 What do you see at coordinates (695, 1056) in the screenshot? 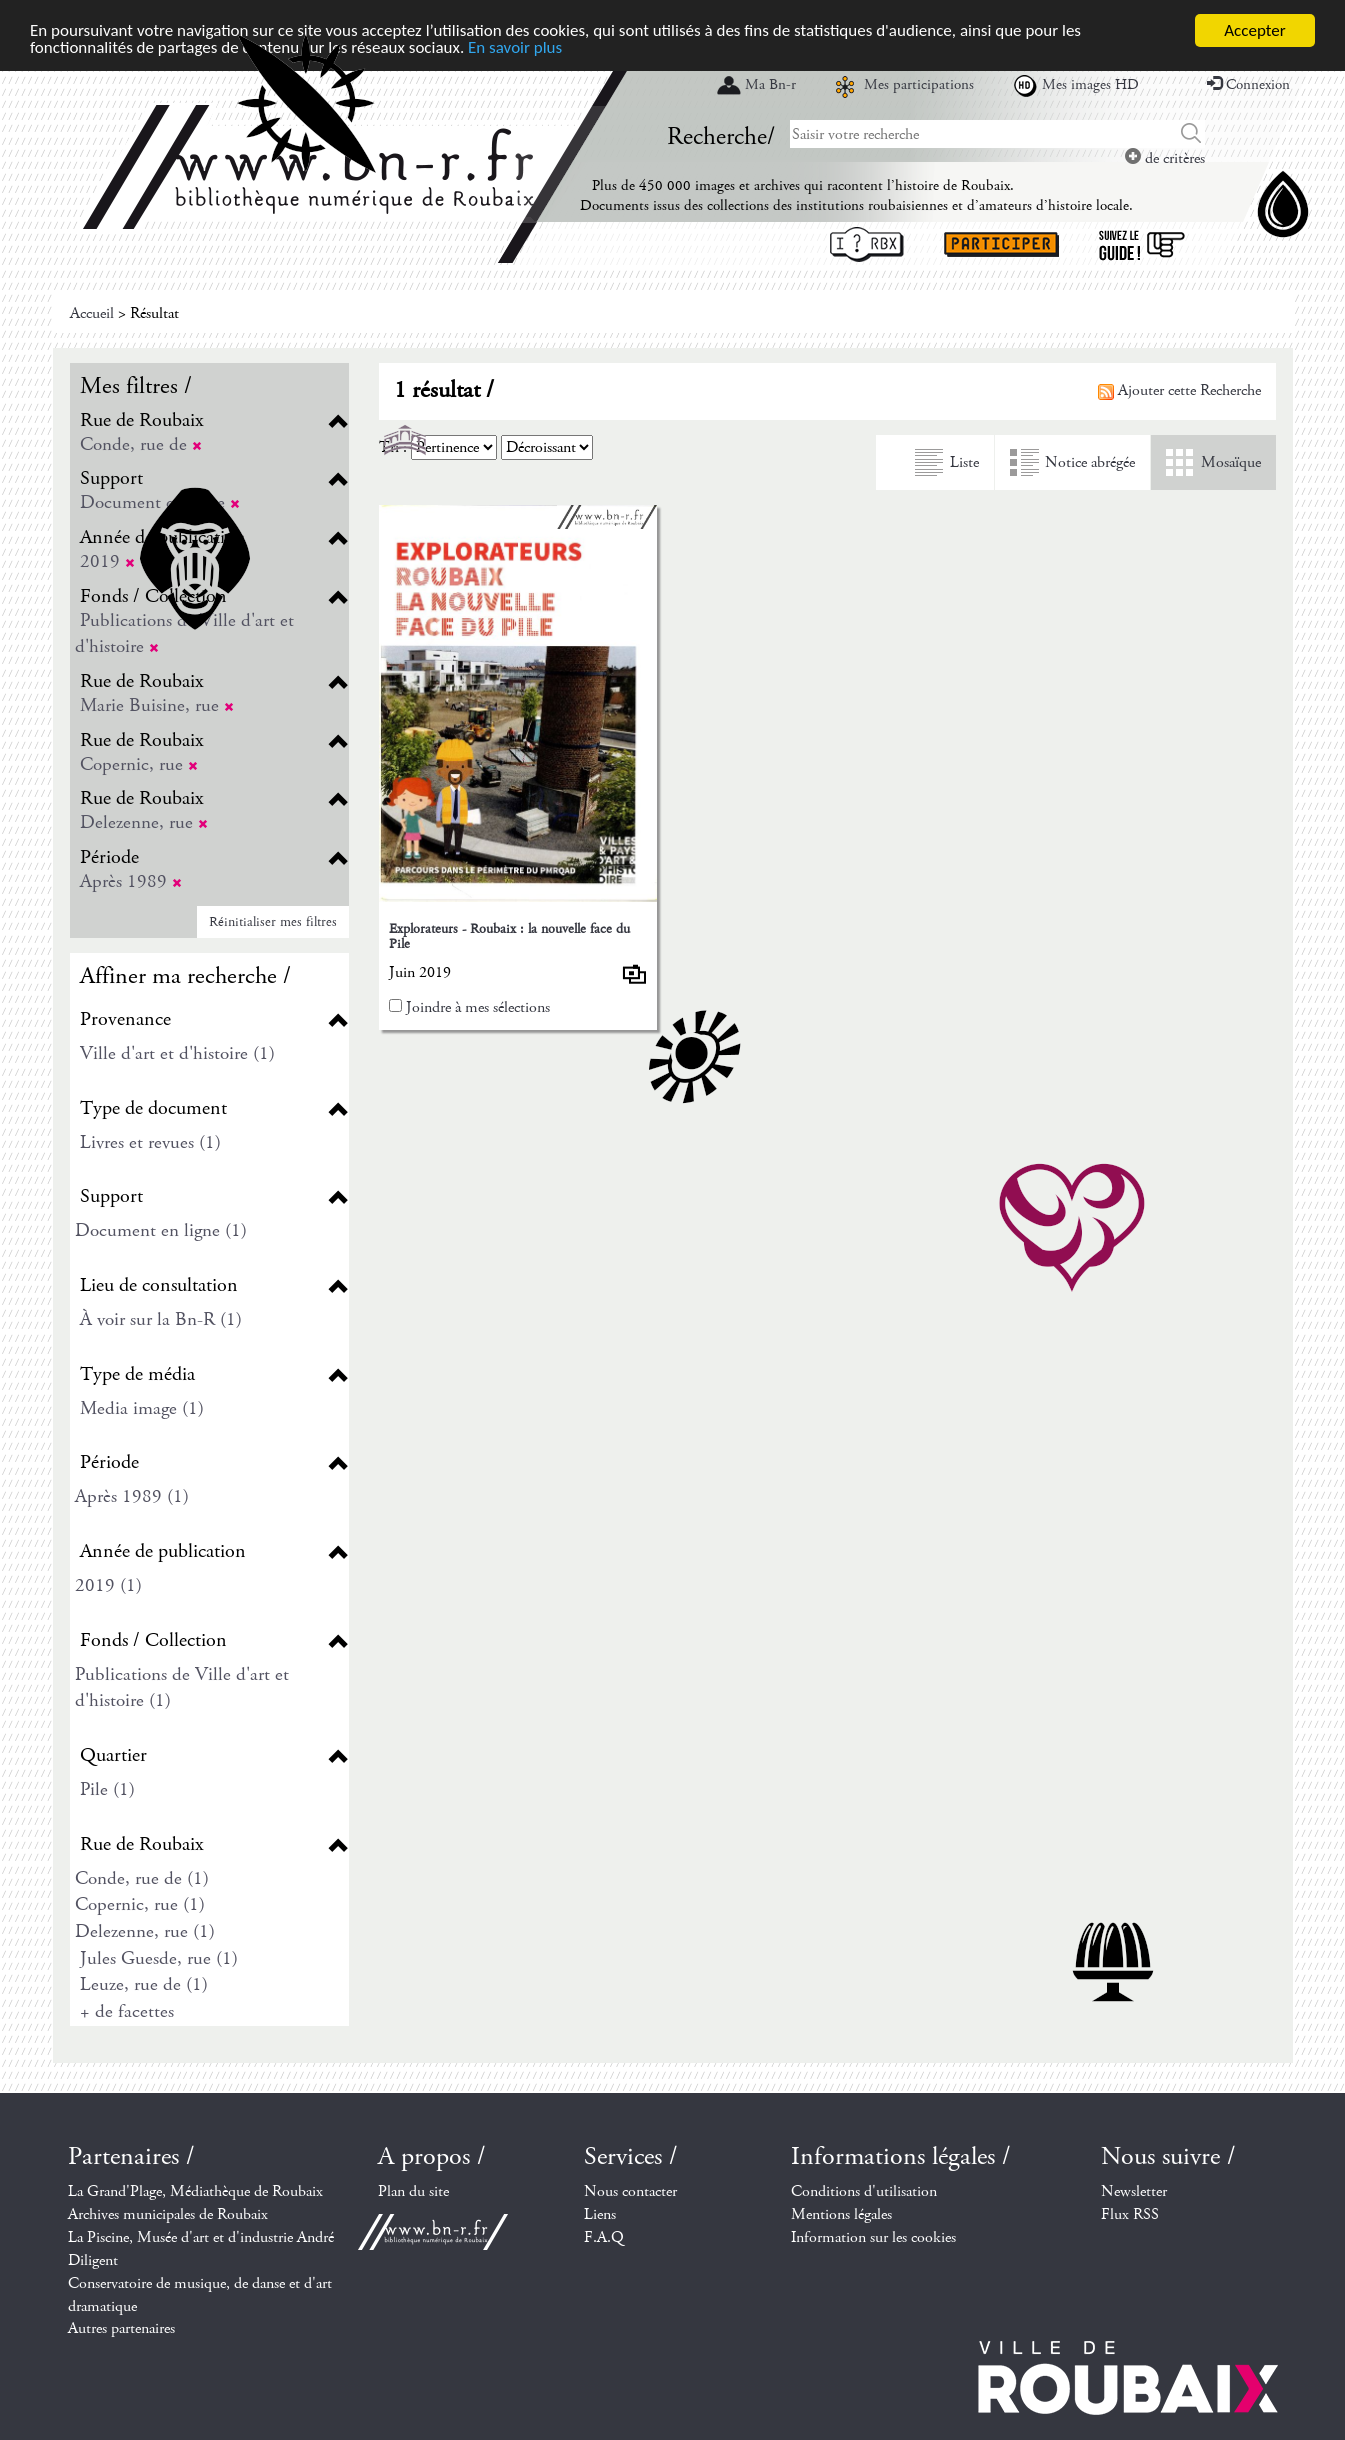
I see `indicates a solar or radiant energy ability` at bounding box center [695, 1056].